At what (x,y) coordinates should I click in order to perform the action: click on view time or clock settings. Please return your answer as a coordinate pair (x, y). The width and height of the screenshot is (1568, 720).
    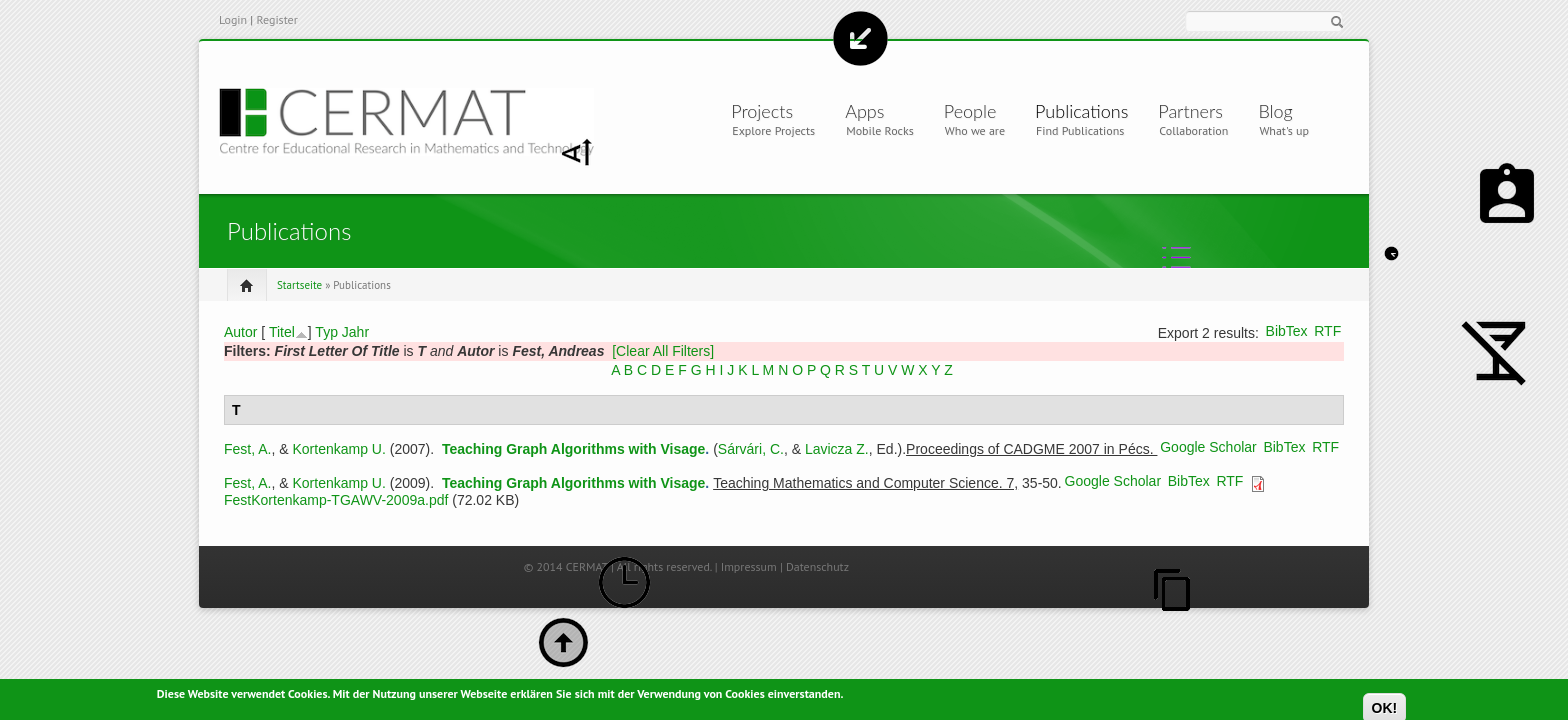
    Looking at the image, I should click on (624, 582).